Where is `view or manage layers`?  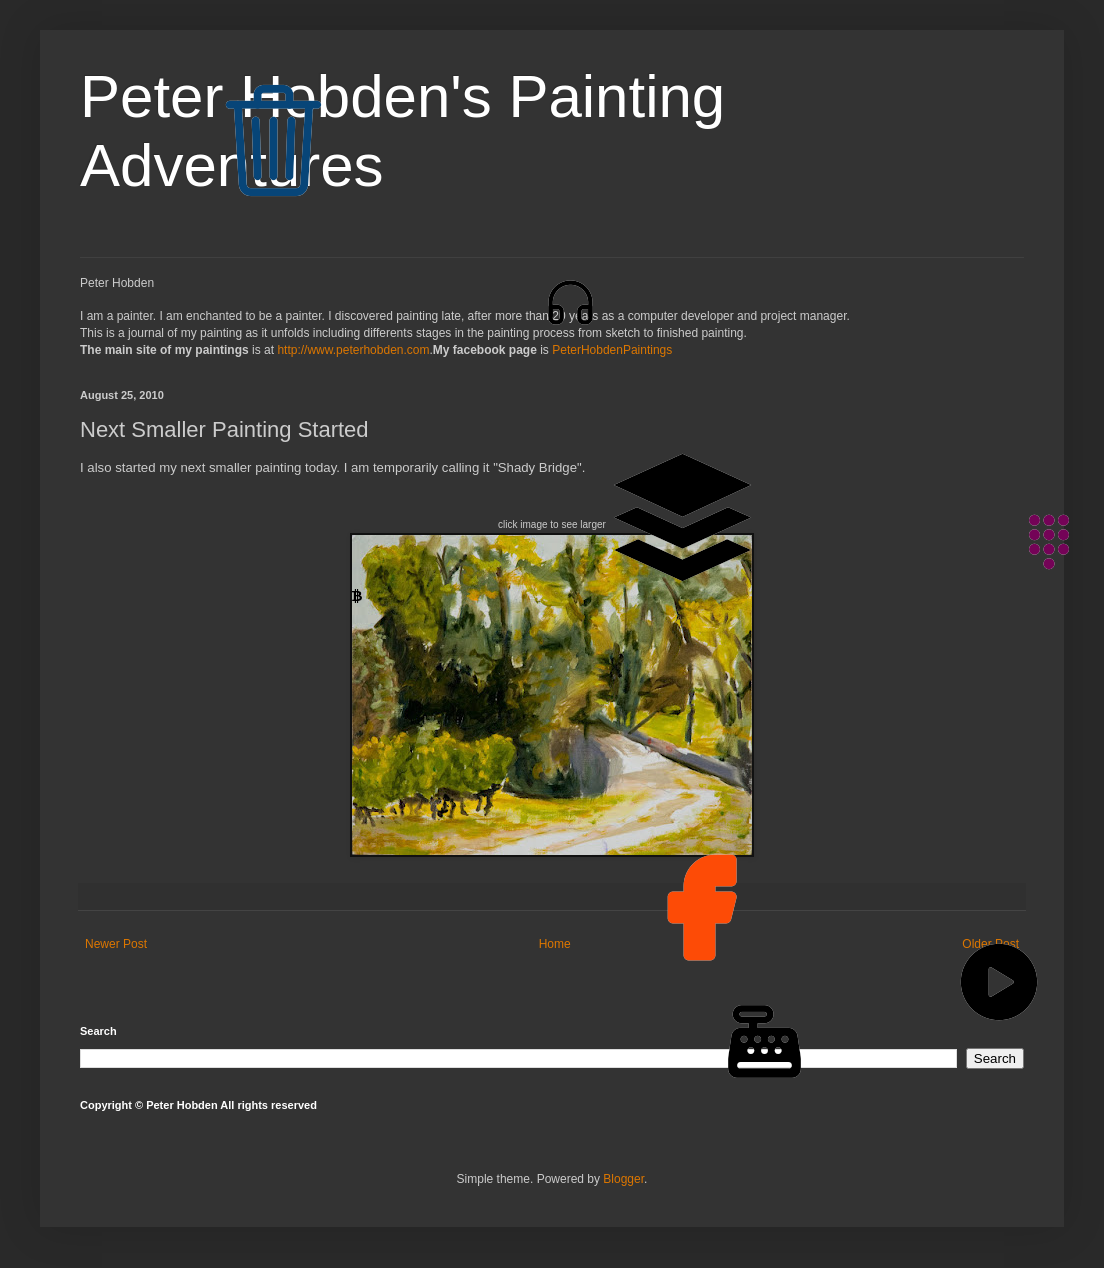
view or manage layers is located at coordinates (682, 517).